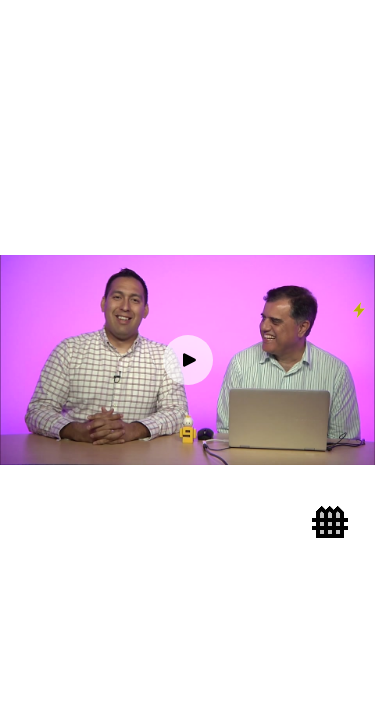 The height and width of the screenshot is (720, 375). What do you see at coordinates (330, 522) in the screenshot?
I see `access fence or boundary settings` at bounding box center [330, 522].